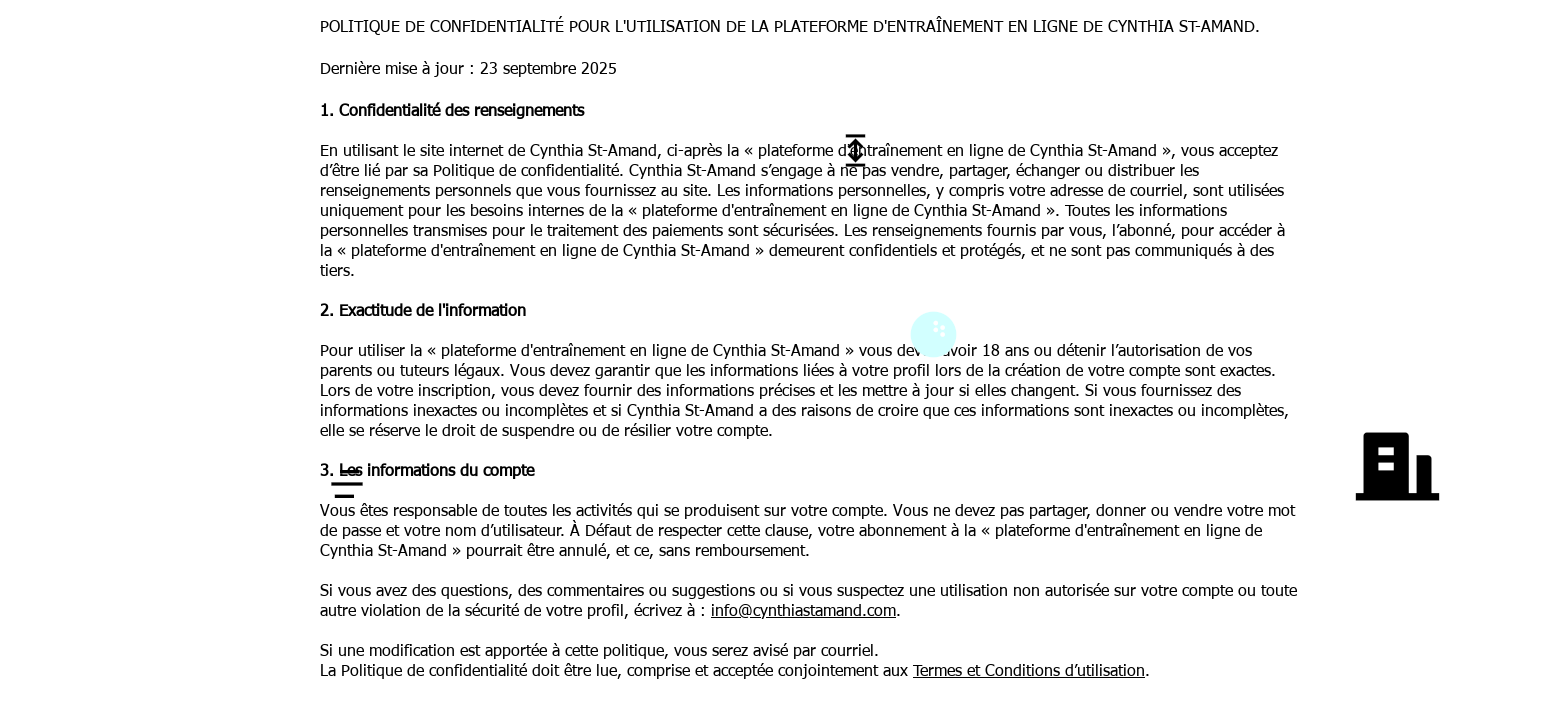 The height and width of the screenshot is (720, 1568). I want to click on access bowling game or sports app, so click(933, 334).